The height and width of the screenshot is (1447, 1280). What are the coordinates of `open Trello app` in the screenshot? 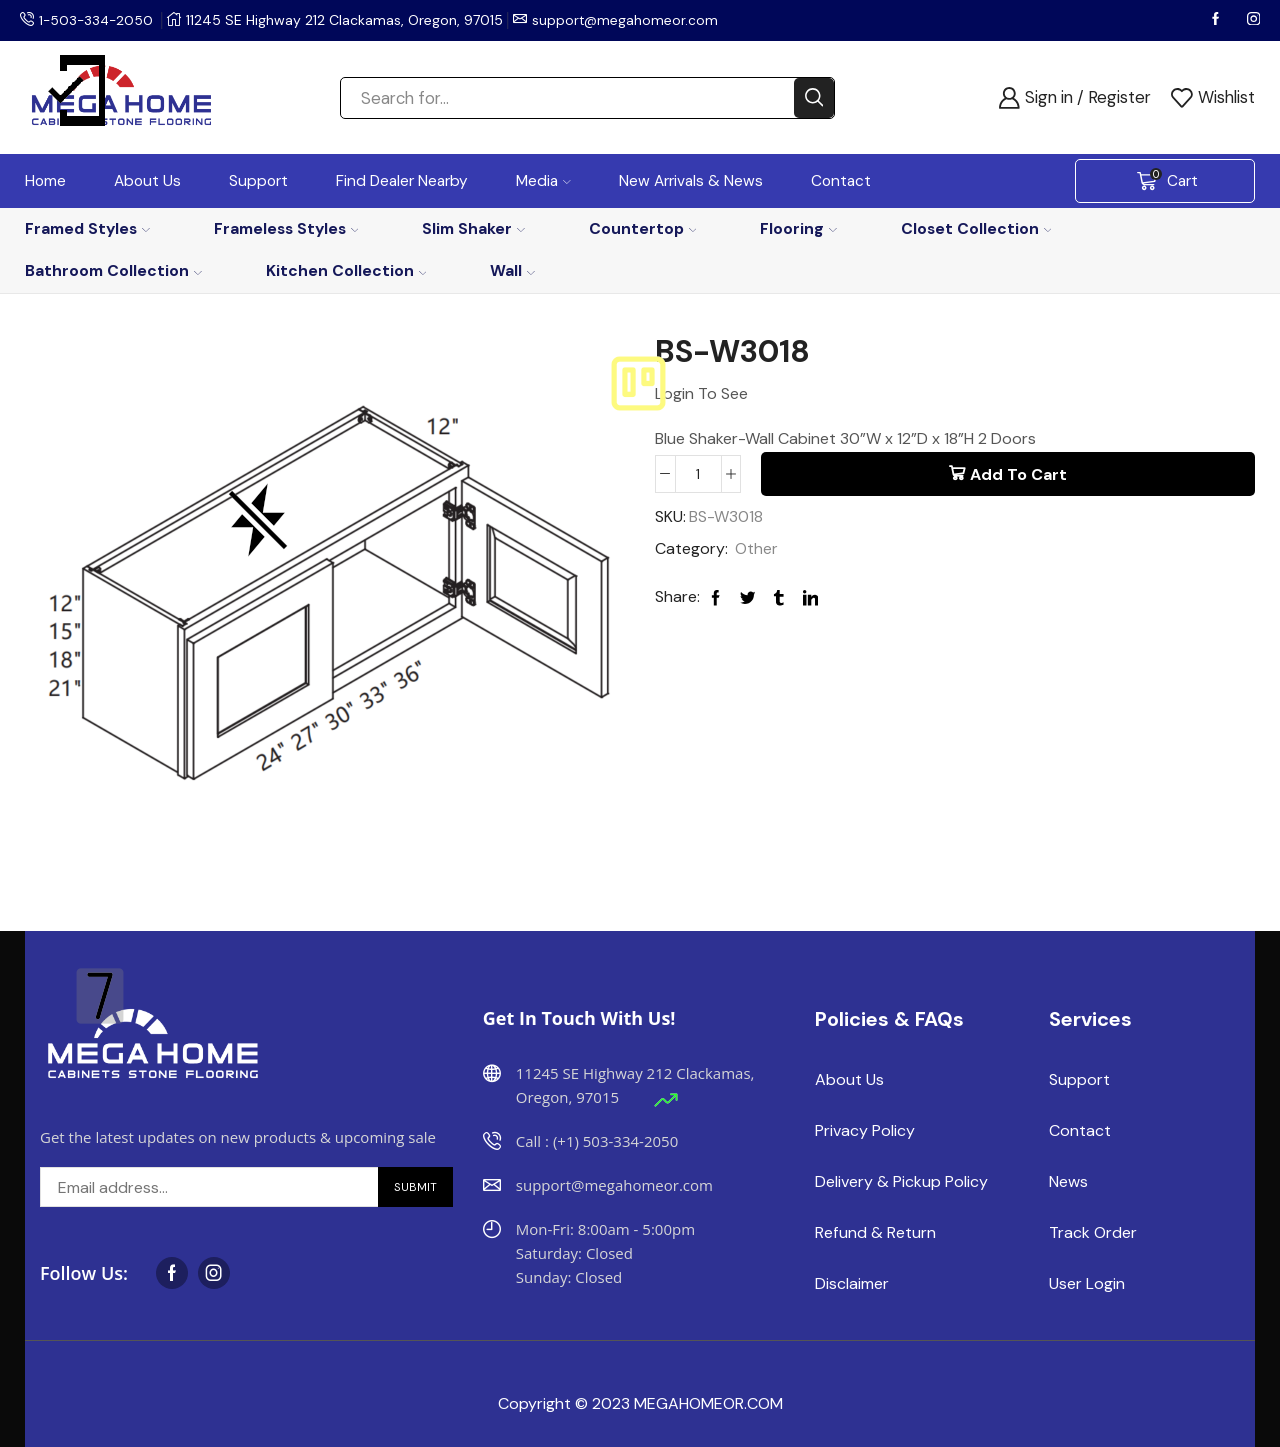 It's located at (638, 383).